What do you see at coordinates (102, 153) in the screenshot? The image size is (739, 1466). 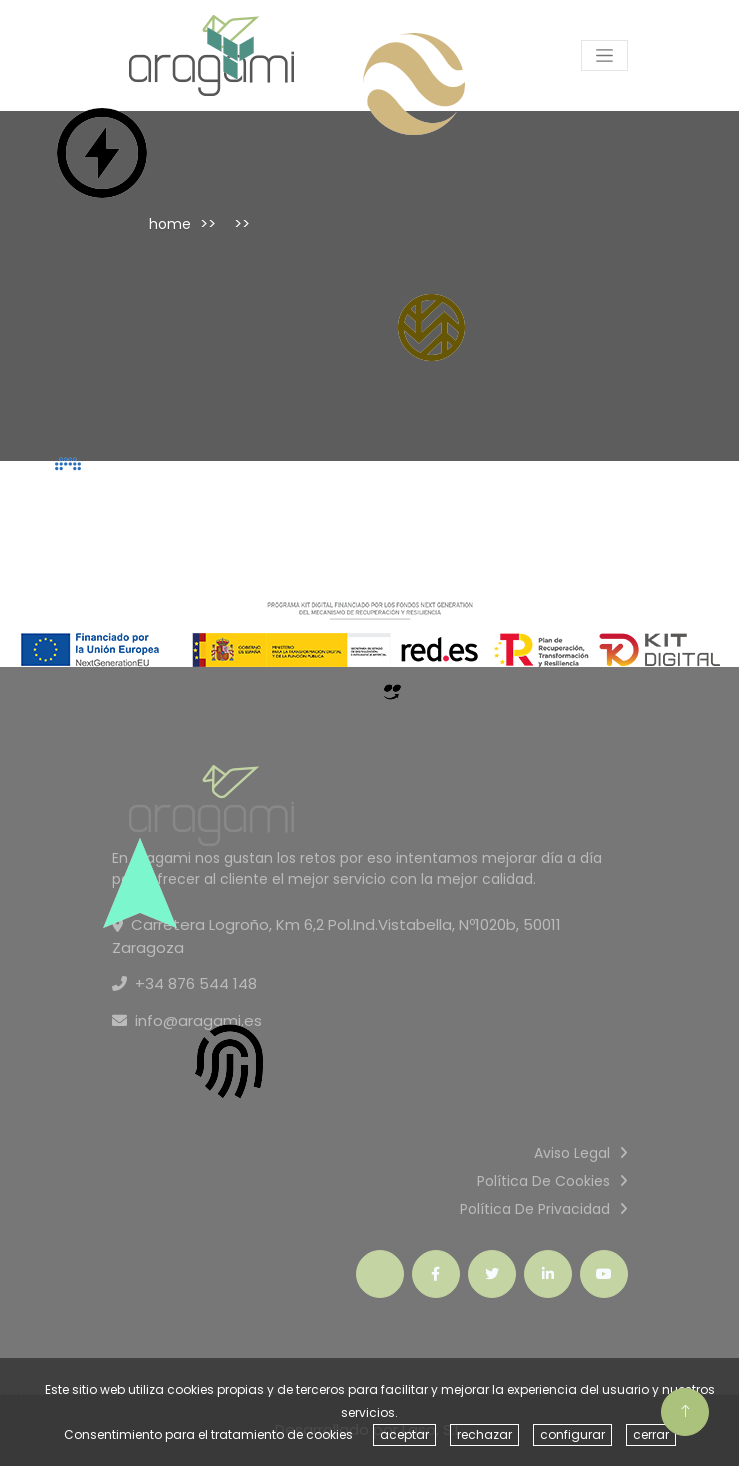 I see `play or access DVD media content` at bounding box center [102, 153].